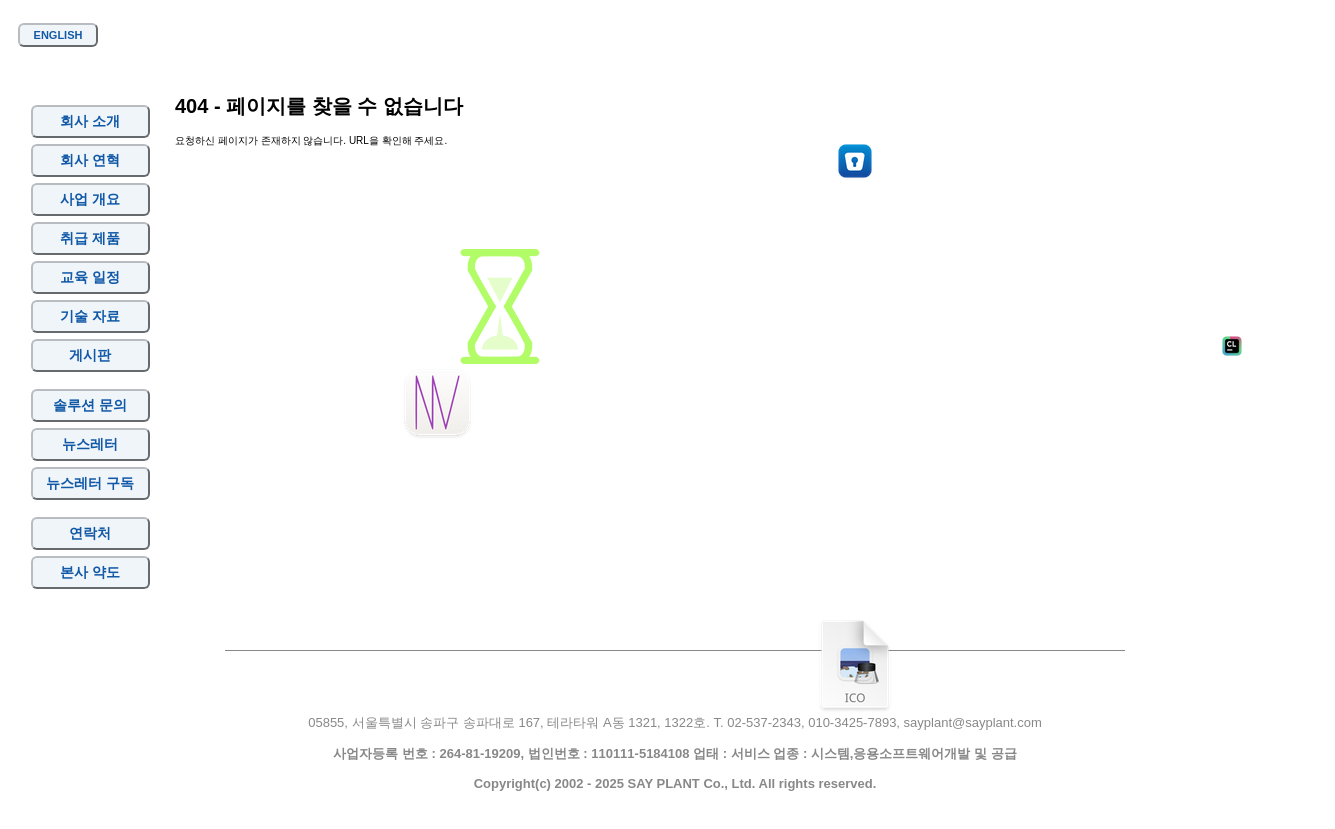 Image resolution: width=1335 pixels, height=829 pixels. I want to click on launch nvtop gpu monitoring application, so click(437, 402).